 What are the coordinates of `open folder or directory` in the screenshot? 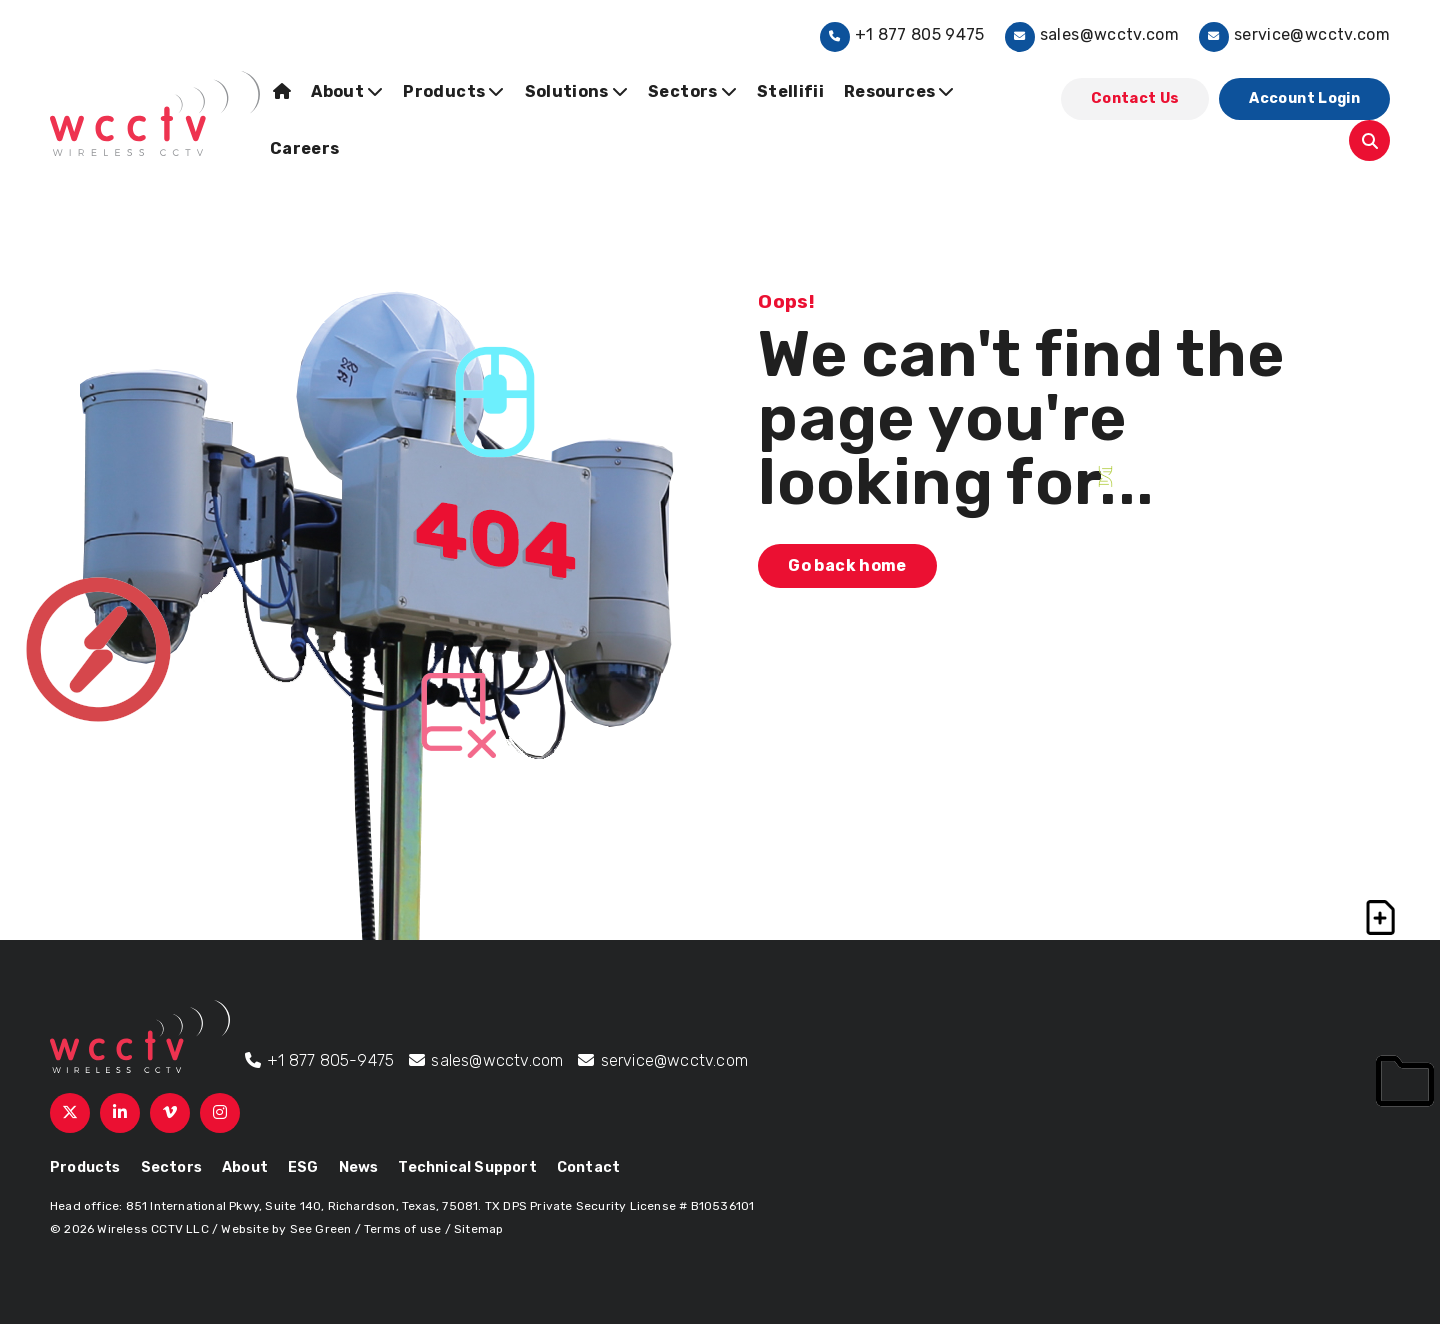 It's located at (1405, 1081).